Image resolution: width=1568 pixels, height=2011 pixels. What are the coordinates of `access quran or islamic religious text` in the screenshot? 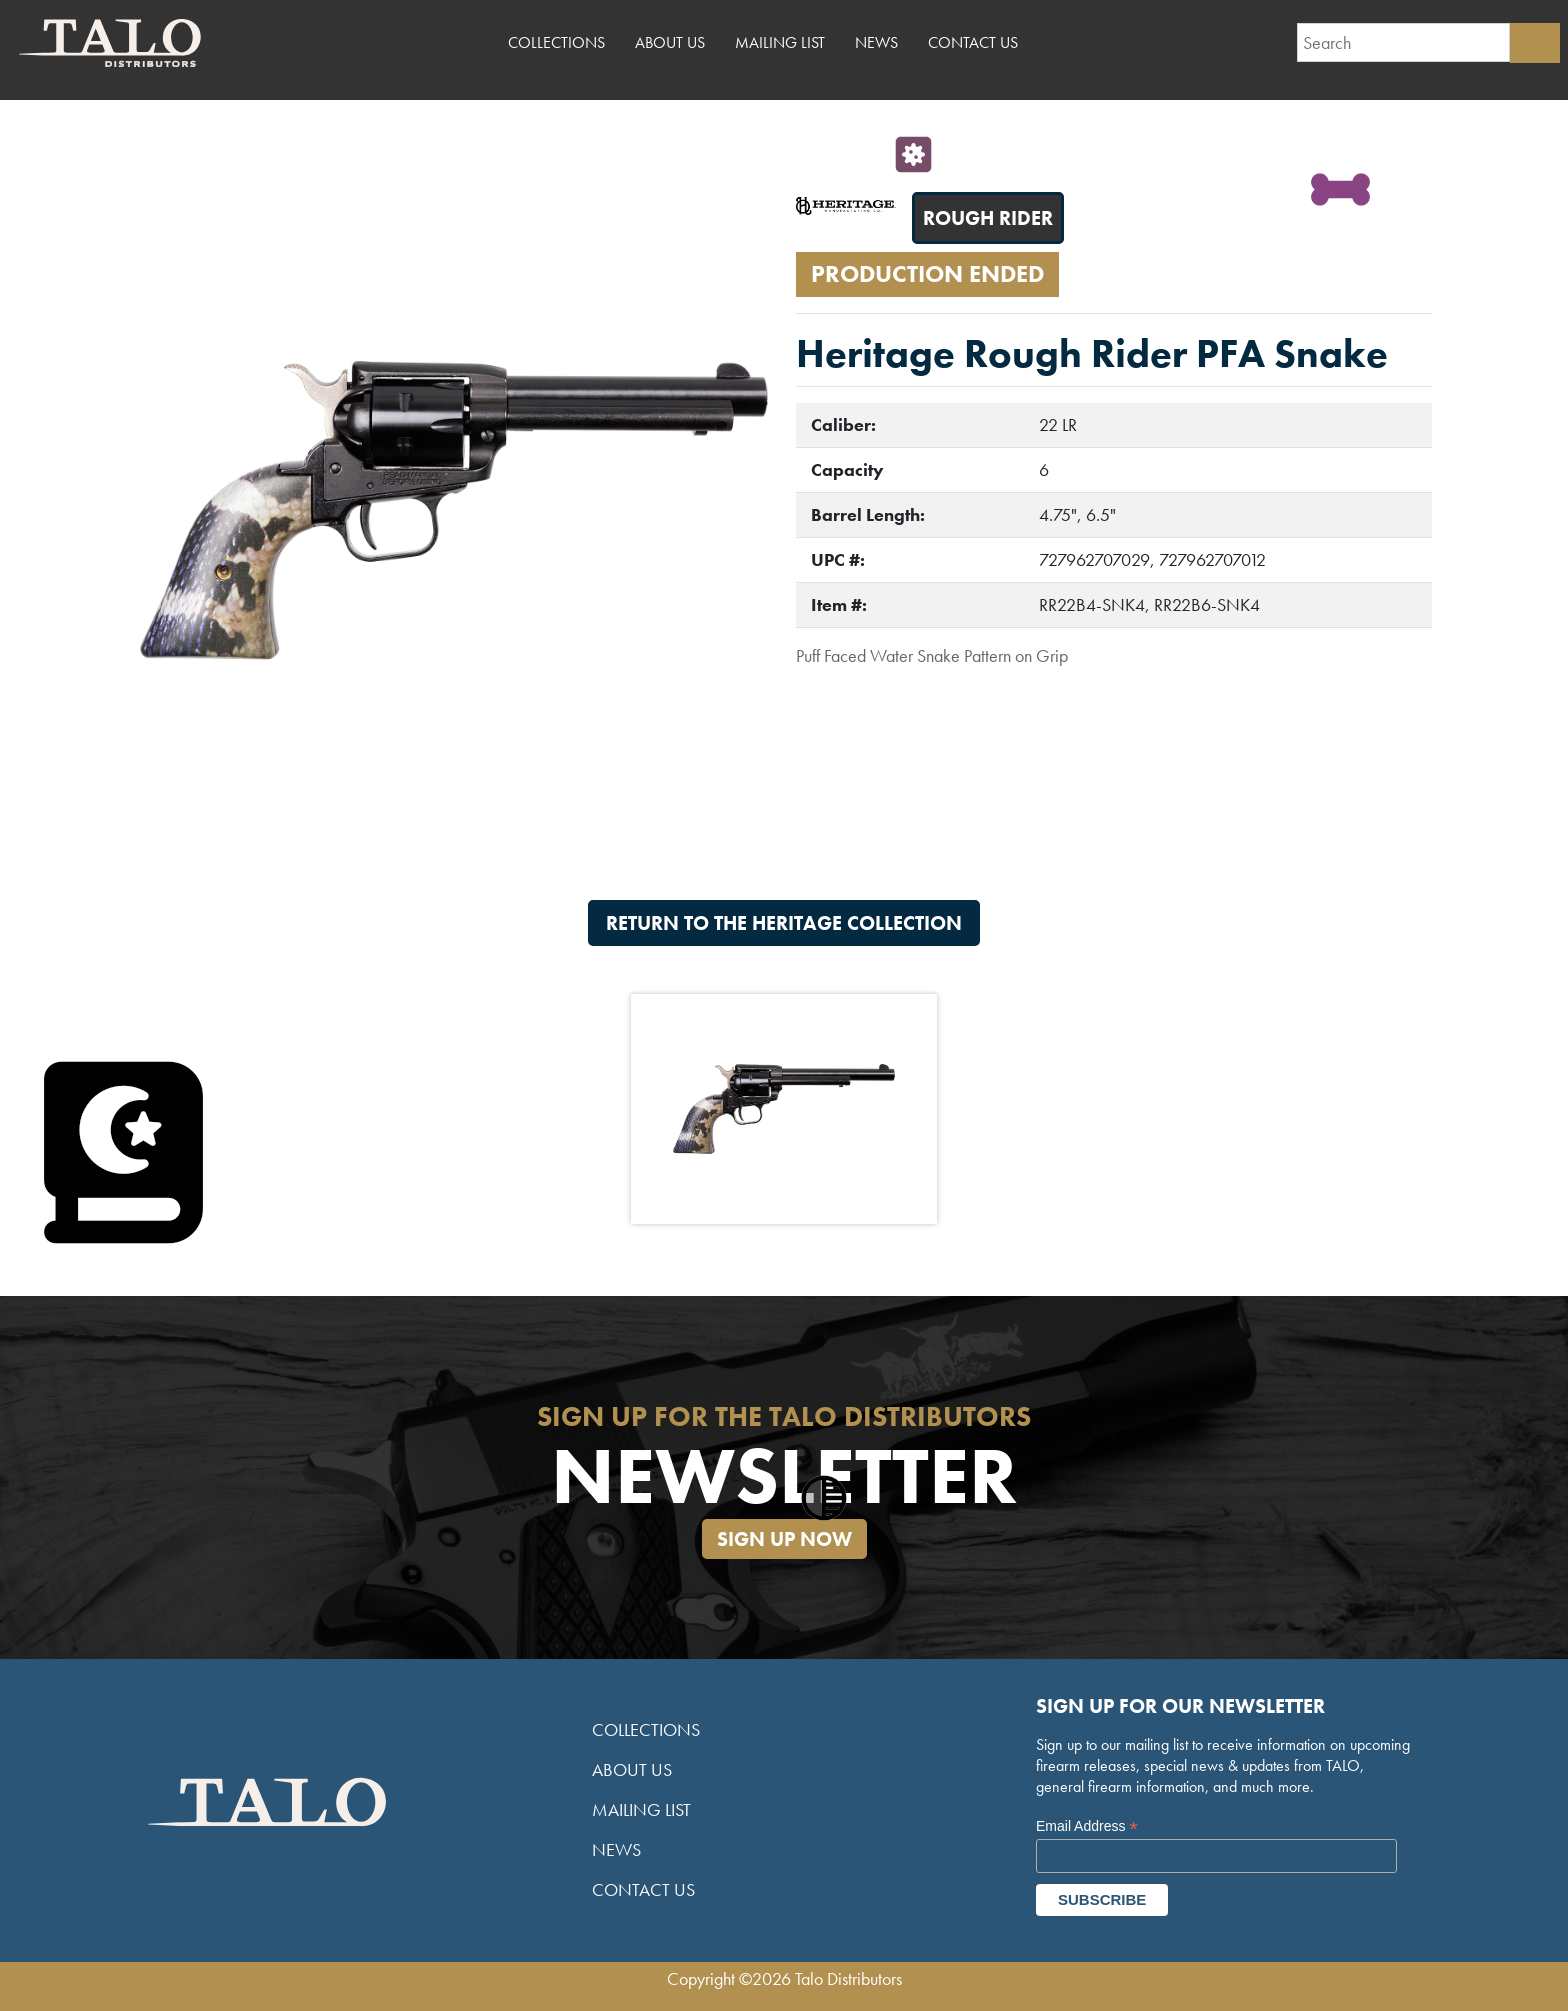 It's located at (123, 1152).